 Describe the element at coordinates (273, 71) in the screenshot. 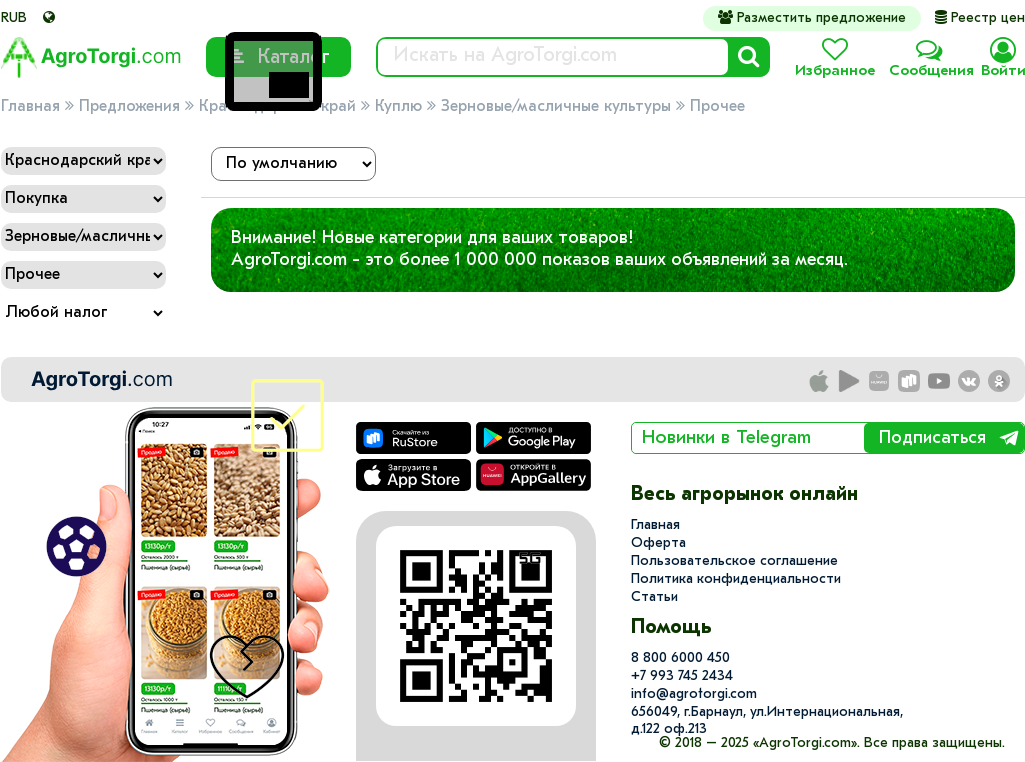

I see `add branding or watermark to content` at that location.